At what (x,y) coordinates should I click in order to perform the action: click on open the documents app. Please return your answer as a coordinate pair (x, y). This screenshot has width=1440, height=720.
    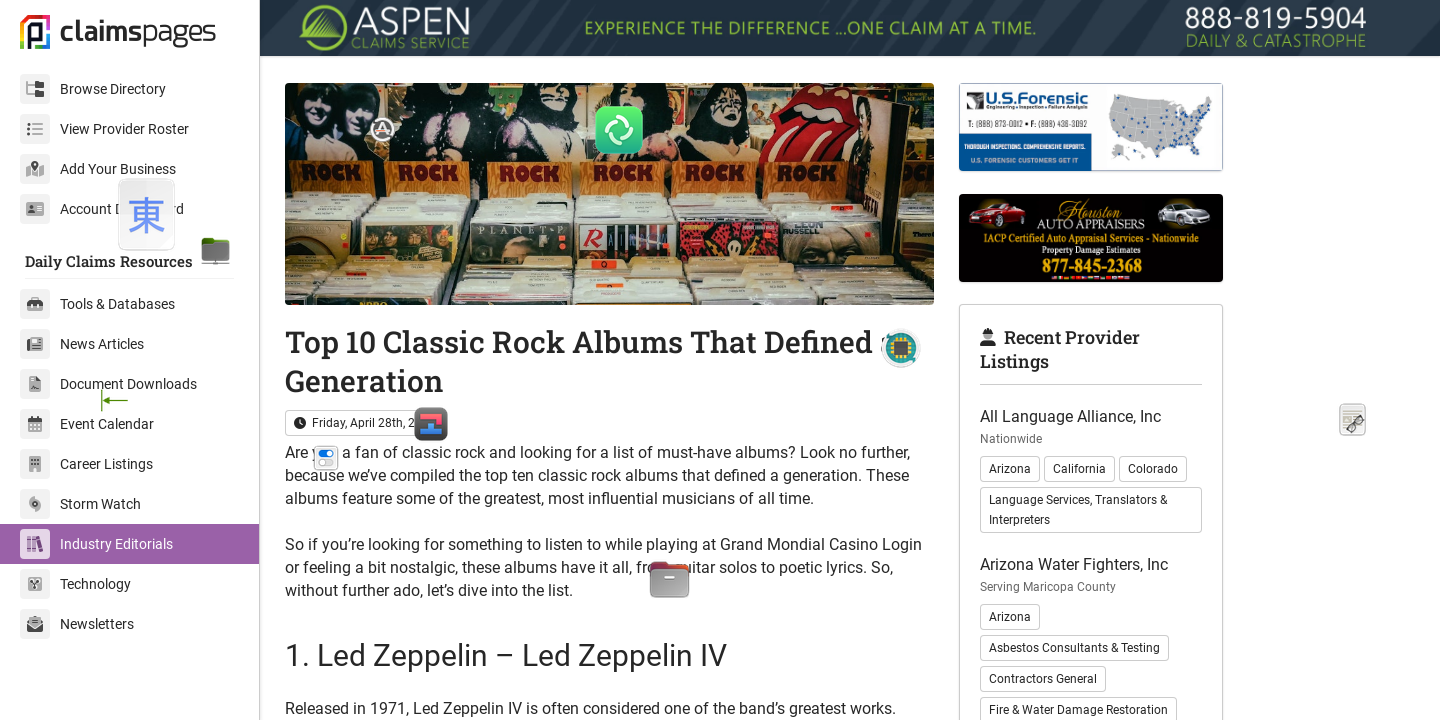
    Looking at the image, I should click on (1352, 419).